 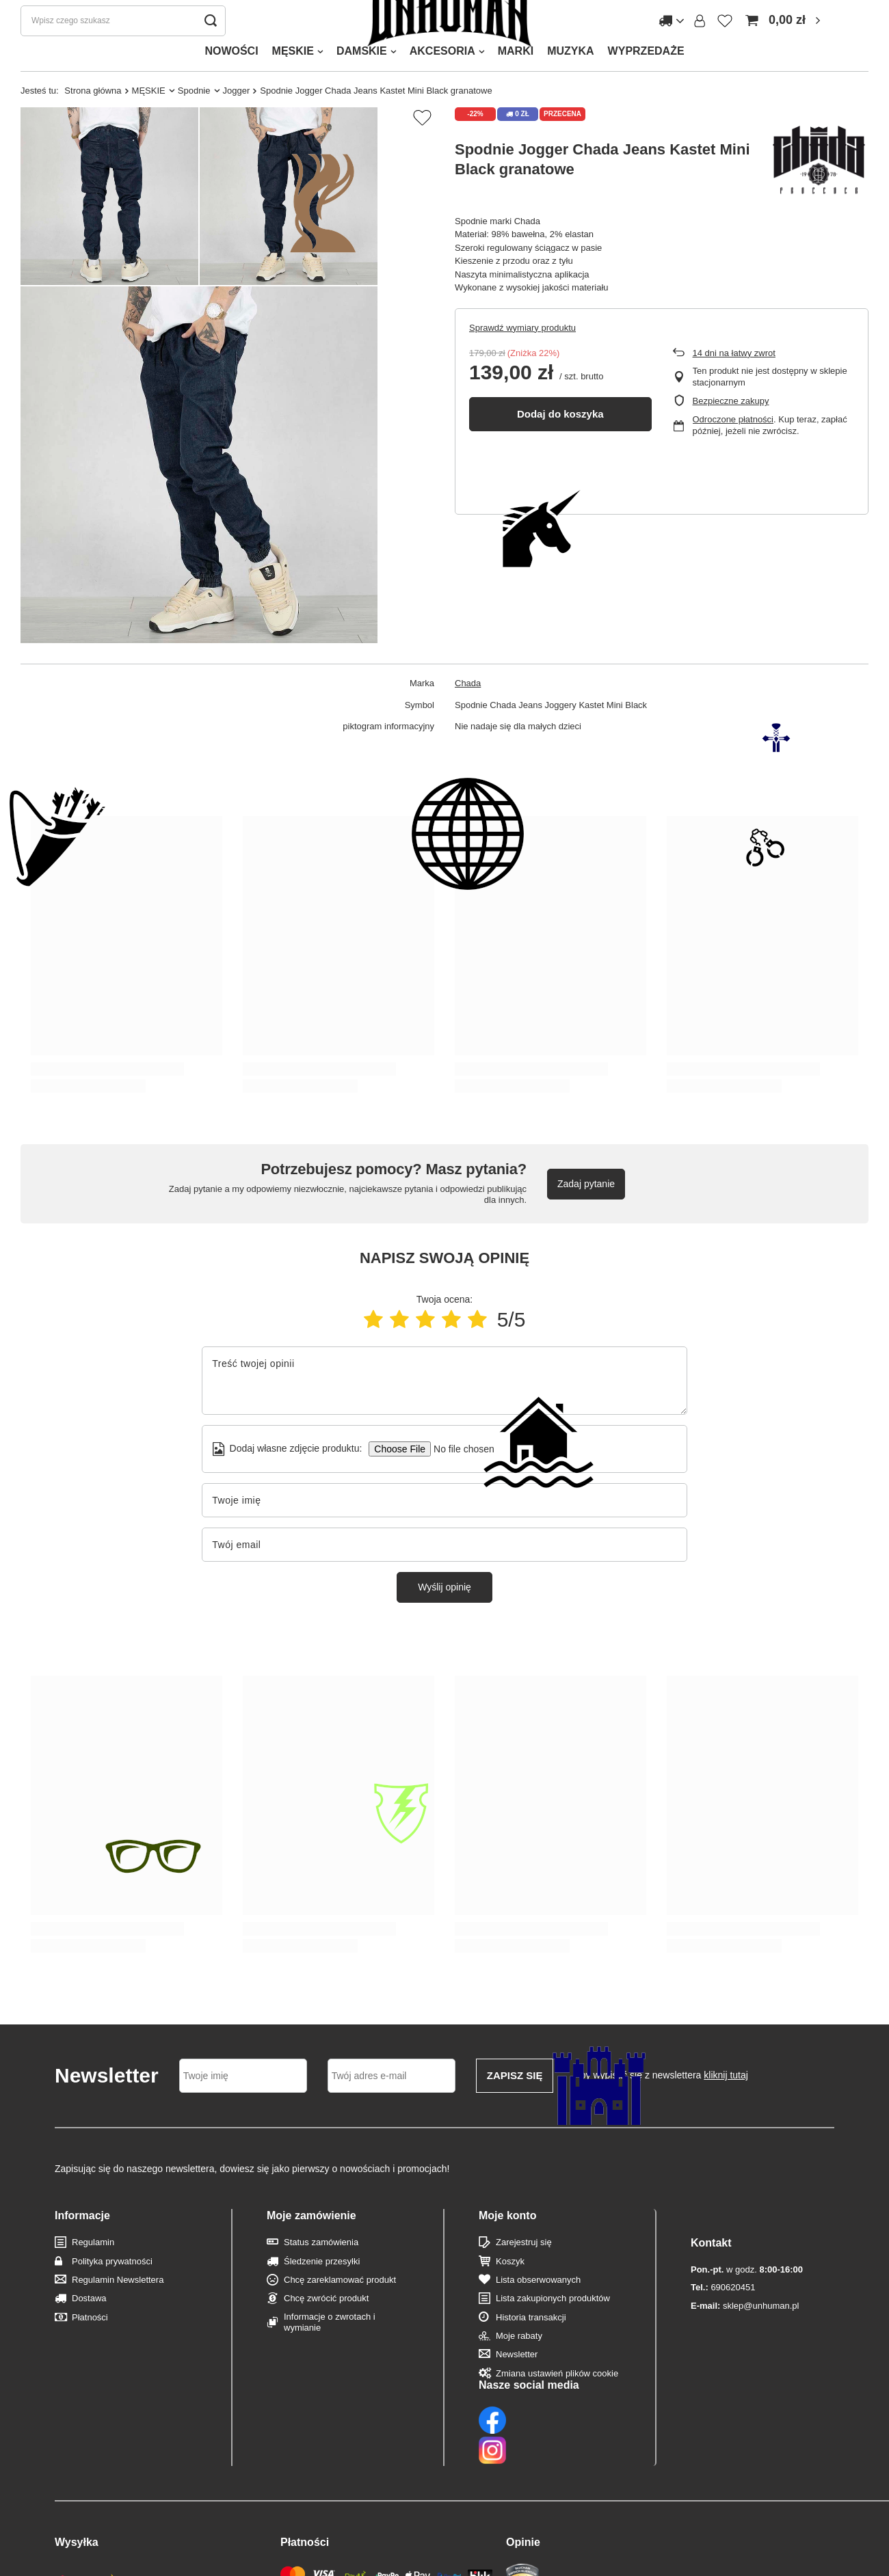 I want to click on indicates restricted or locked content, so click(x=765, y=848).